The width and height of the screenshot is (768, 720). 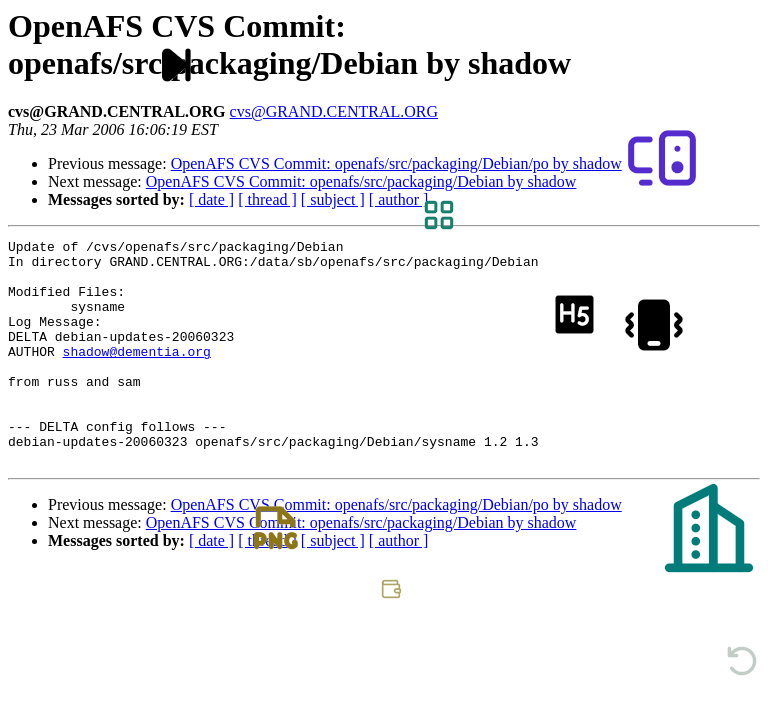 I want to click on view corporate or business location, so click(x=709, y=528).